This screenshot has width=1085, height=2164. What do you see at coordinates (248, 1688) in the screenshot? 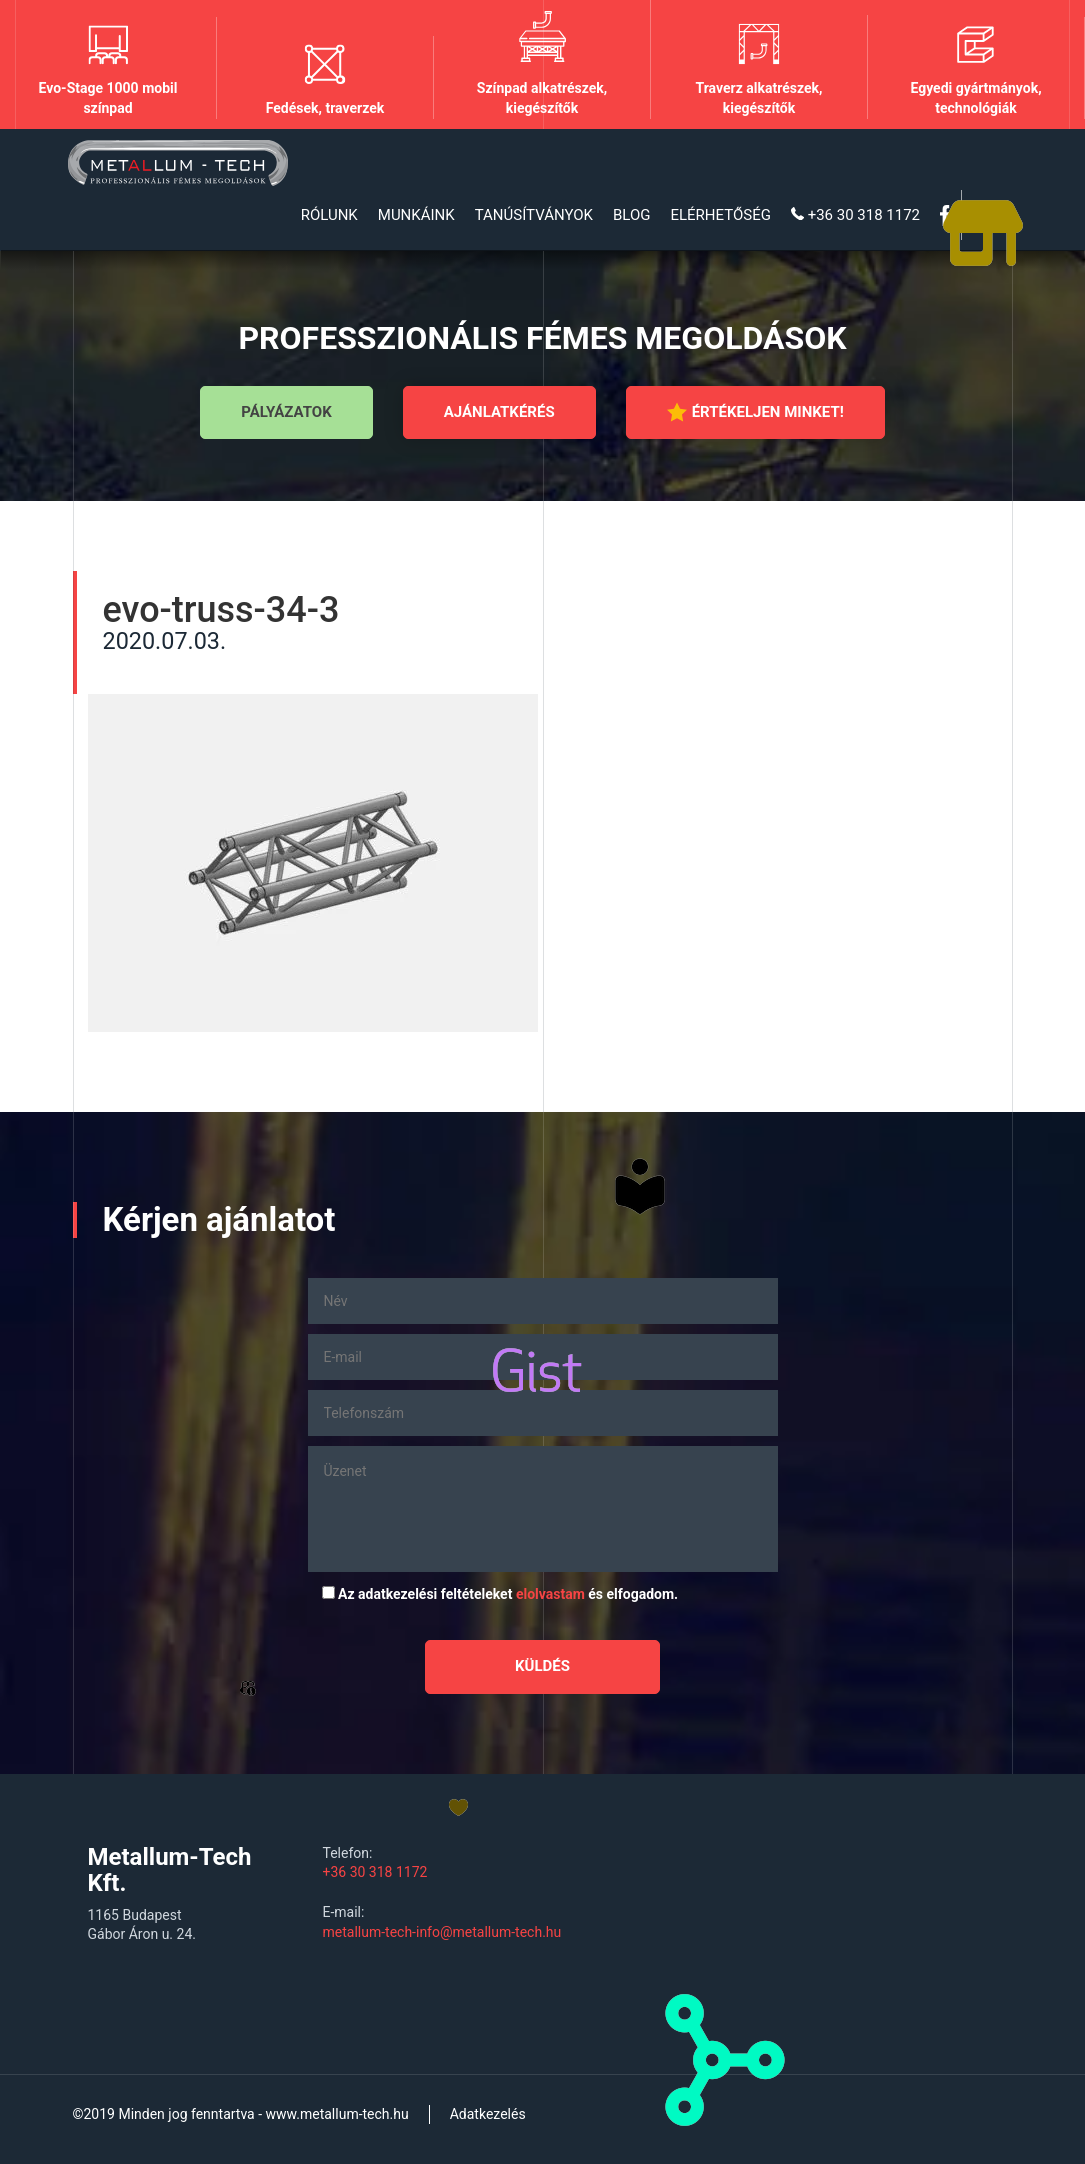
I see `indicates a warning or issue with GitHub Copilot` at bounding box center [248, 1688].